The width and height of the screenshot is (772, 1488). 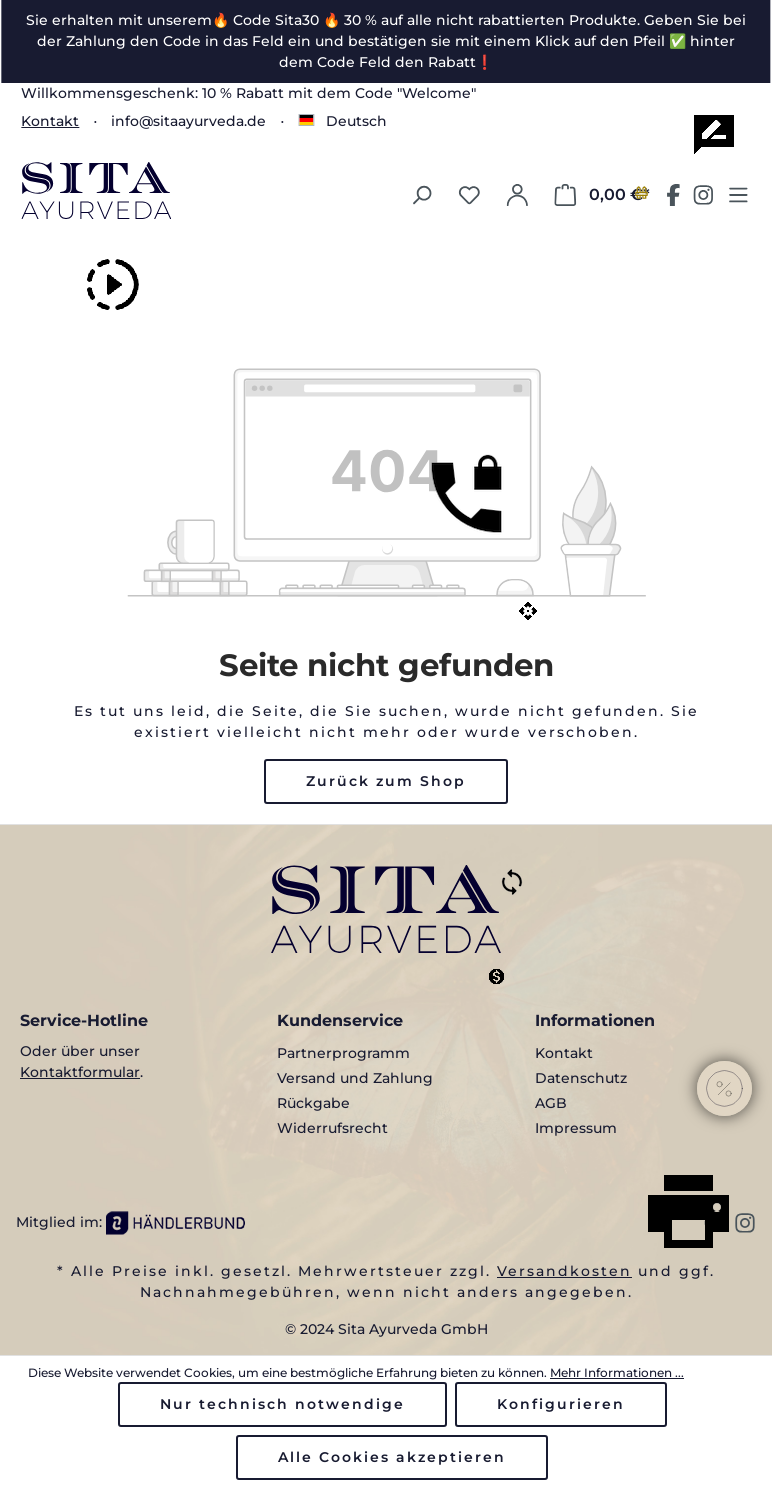 What do you see at coordinates (641, 192) in the screenshot?
I see `access property boundary settings` at bounding box center [641, 192].